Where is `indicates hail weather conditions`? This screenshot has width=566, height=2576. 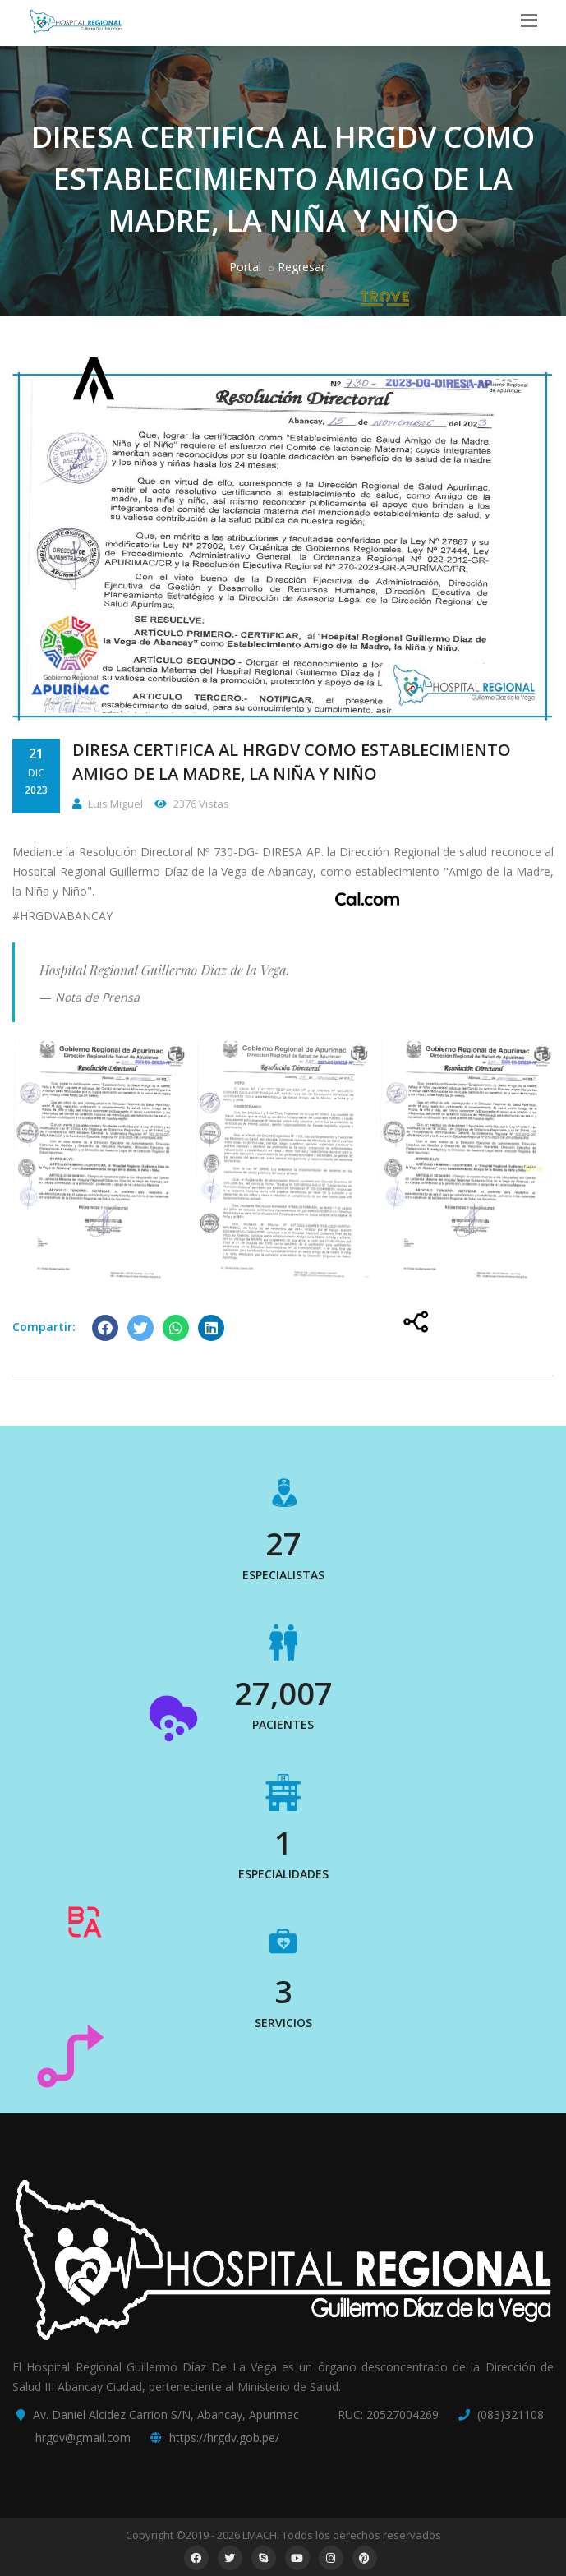 indicates hail weather conditions is located at coordinates (173, 1717).